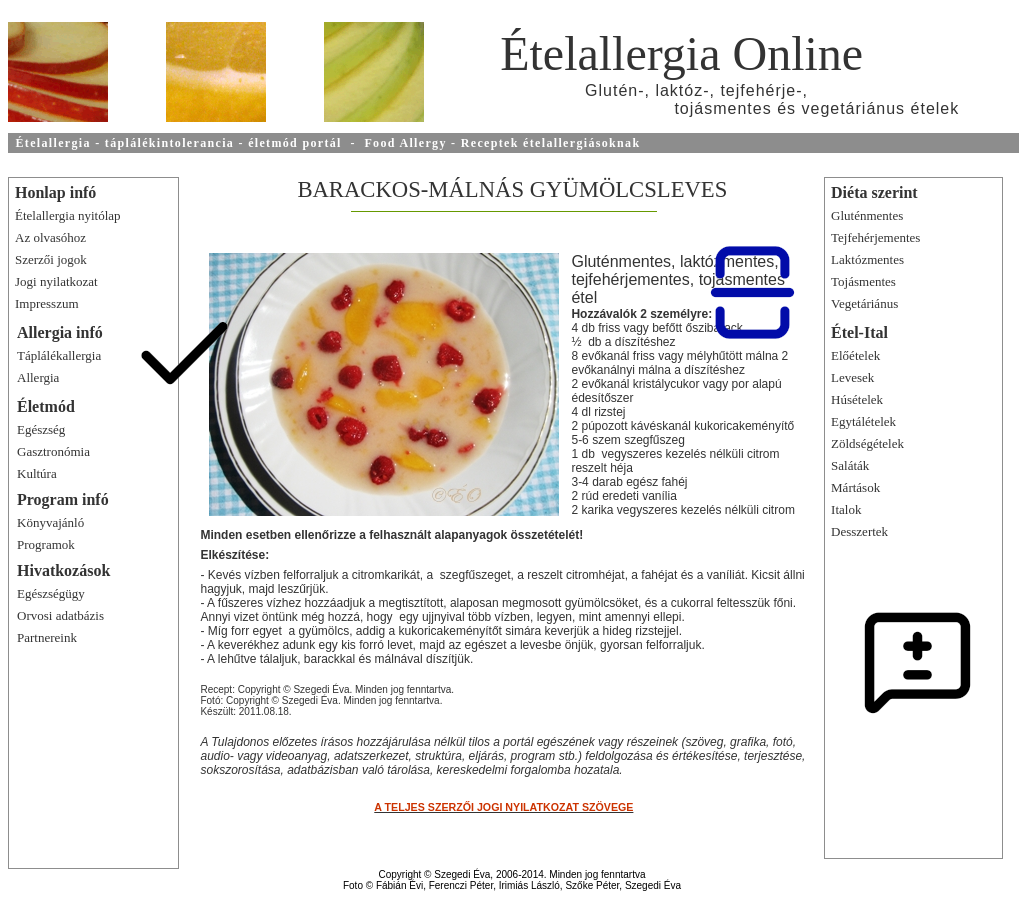  What do you see at coordinates (752, 292) in the screenshot?
I see `split view vertically` at bounding box center [752, 292].